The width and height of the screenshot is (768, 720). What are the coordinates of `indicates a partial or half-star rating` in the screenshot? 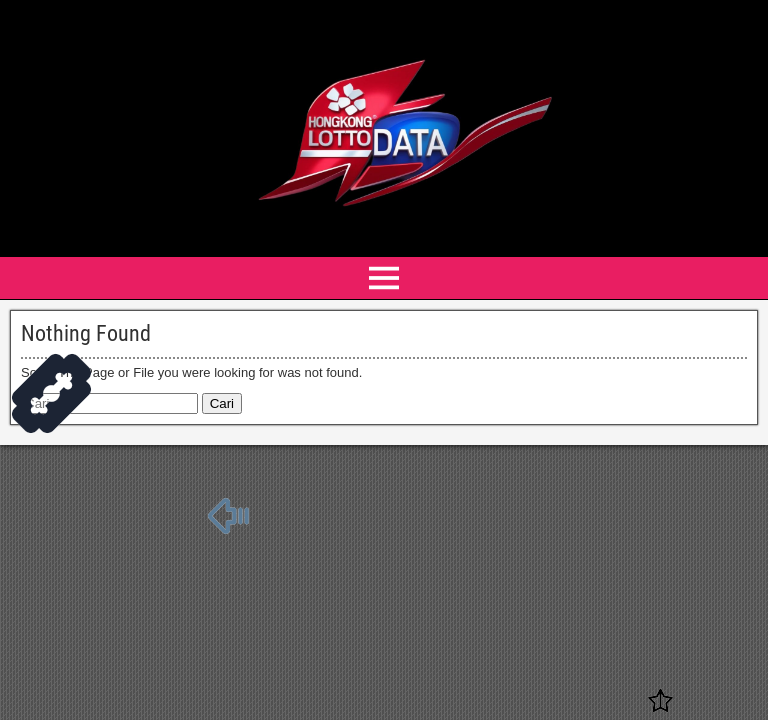 It's located at (660, 701).